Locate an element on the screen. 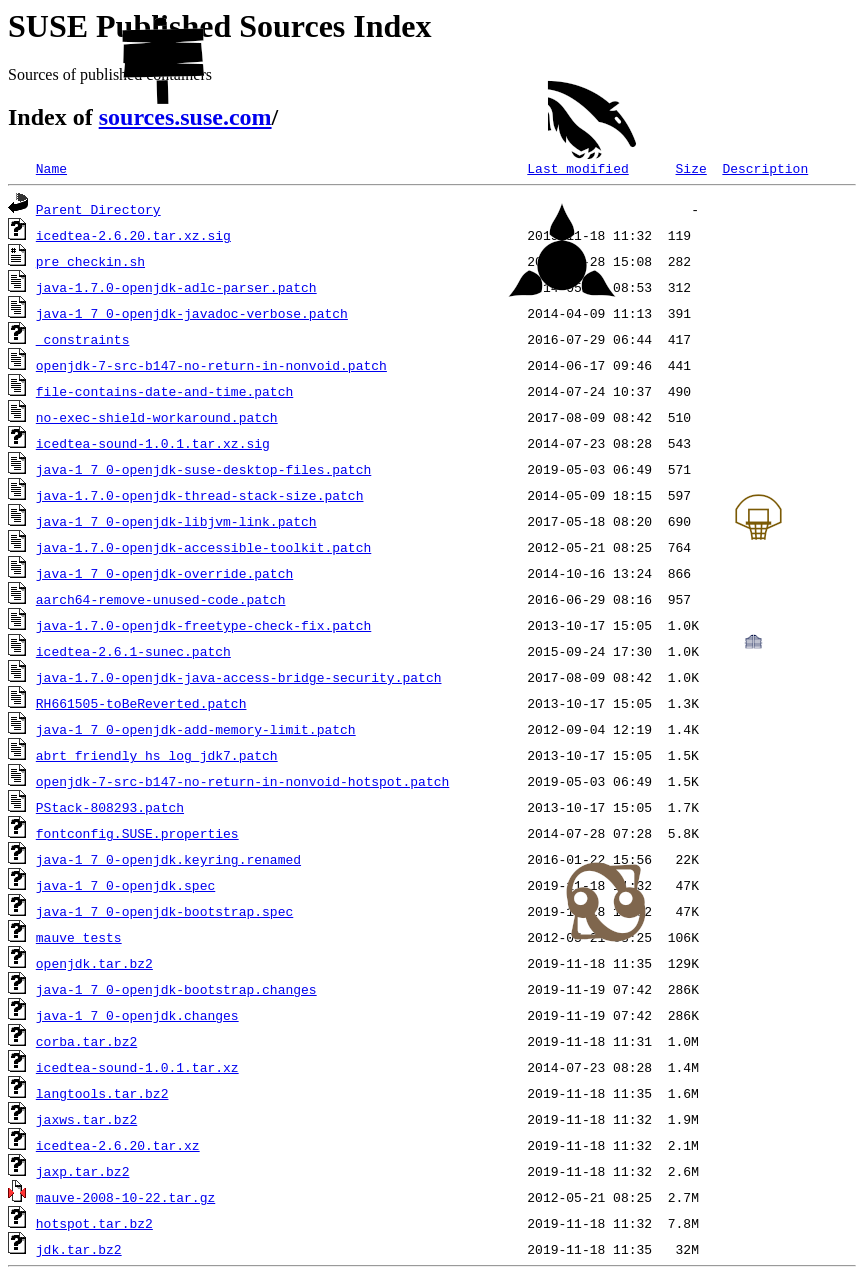 The image size is (864, 1280). enter a western-themed game area or saloon is located at coordinates (753, 641).